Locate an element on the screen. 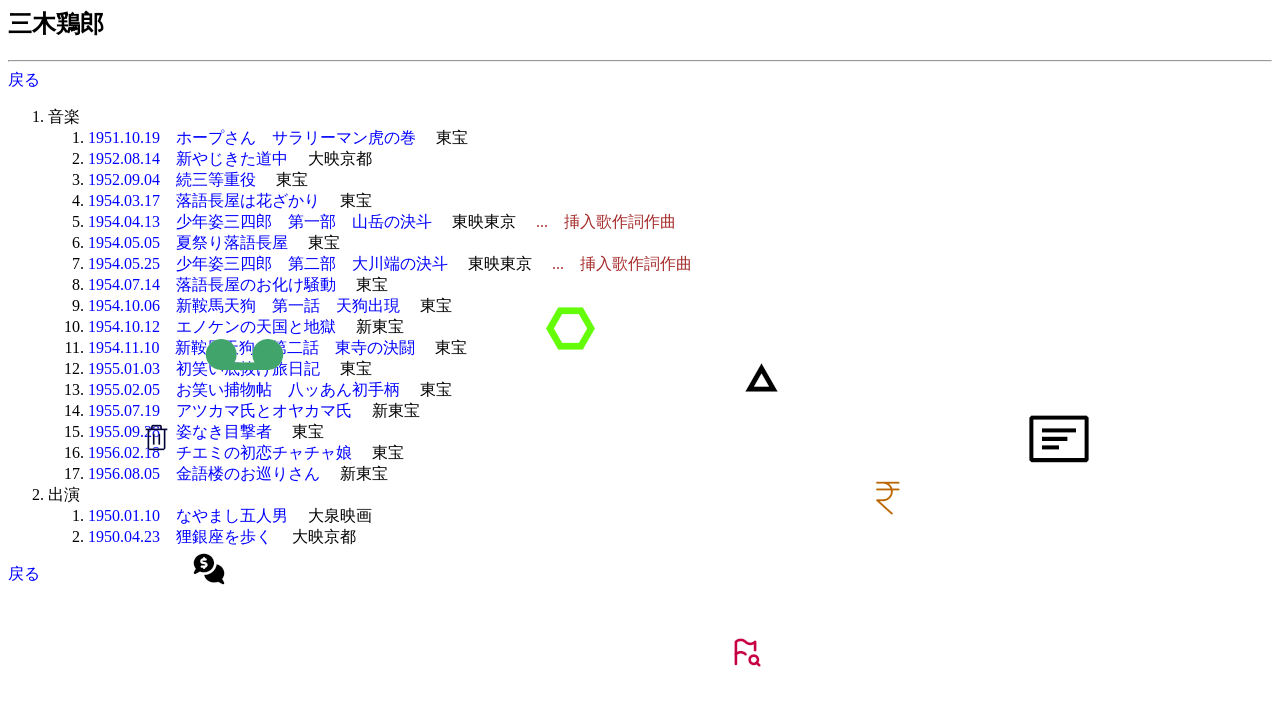 This screenshot has height=720, width=1280. search flagged items is located at coordinates (745, 651).